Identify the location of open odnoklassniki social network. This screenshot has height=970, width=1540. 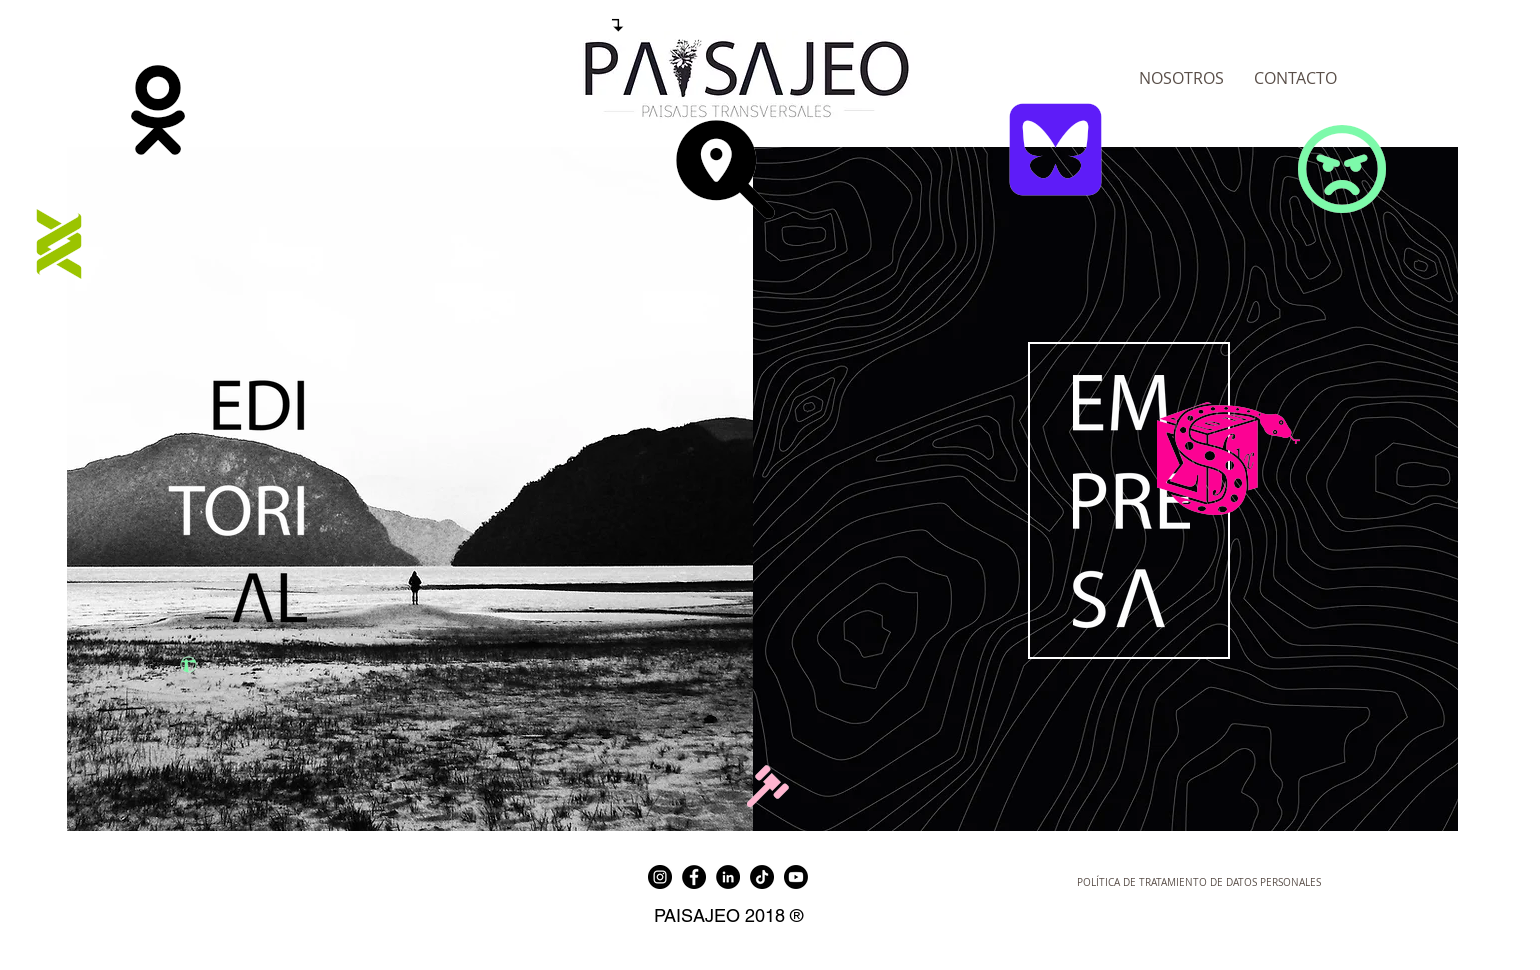
(158, 110).